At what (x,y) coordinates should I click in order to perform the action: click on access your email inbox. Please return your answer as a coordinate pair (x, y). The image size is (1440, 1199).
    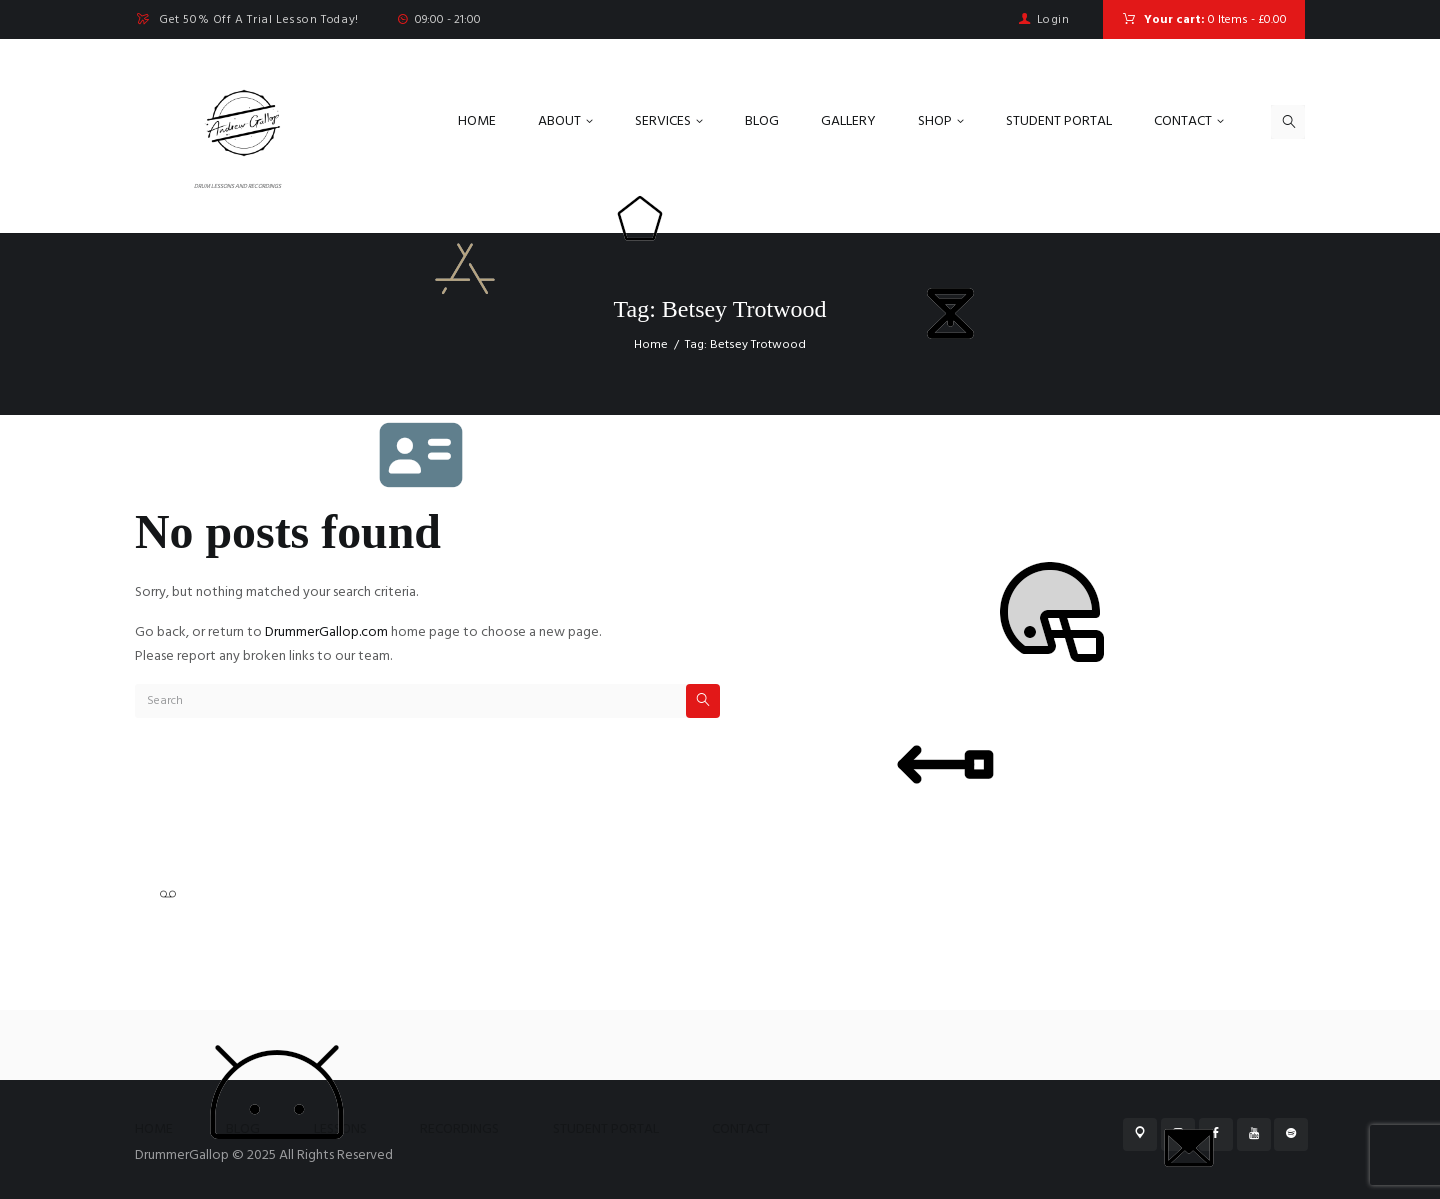
    Looking at the image, I should click on (1189, 1148).